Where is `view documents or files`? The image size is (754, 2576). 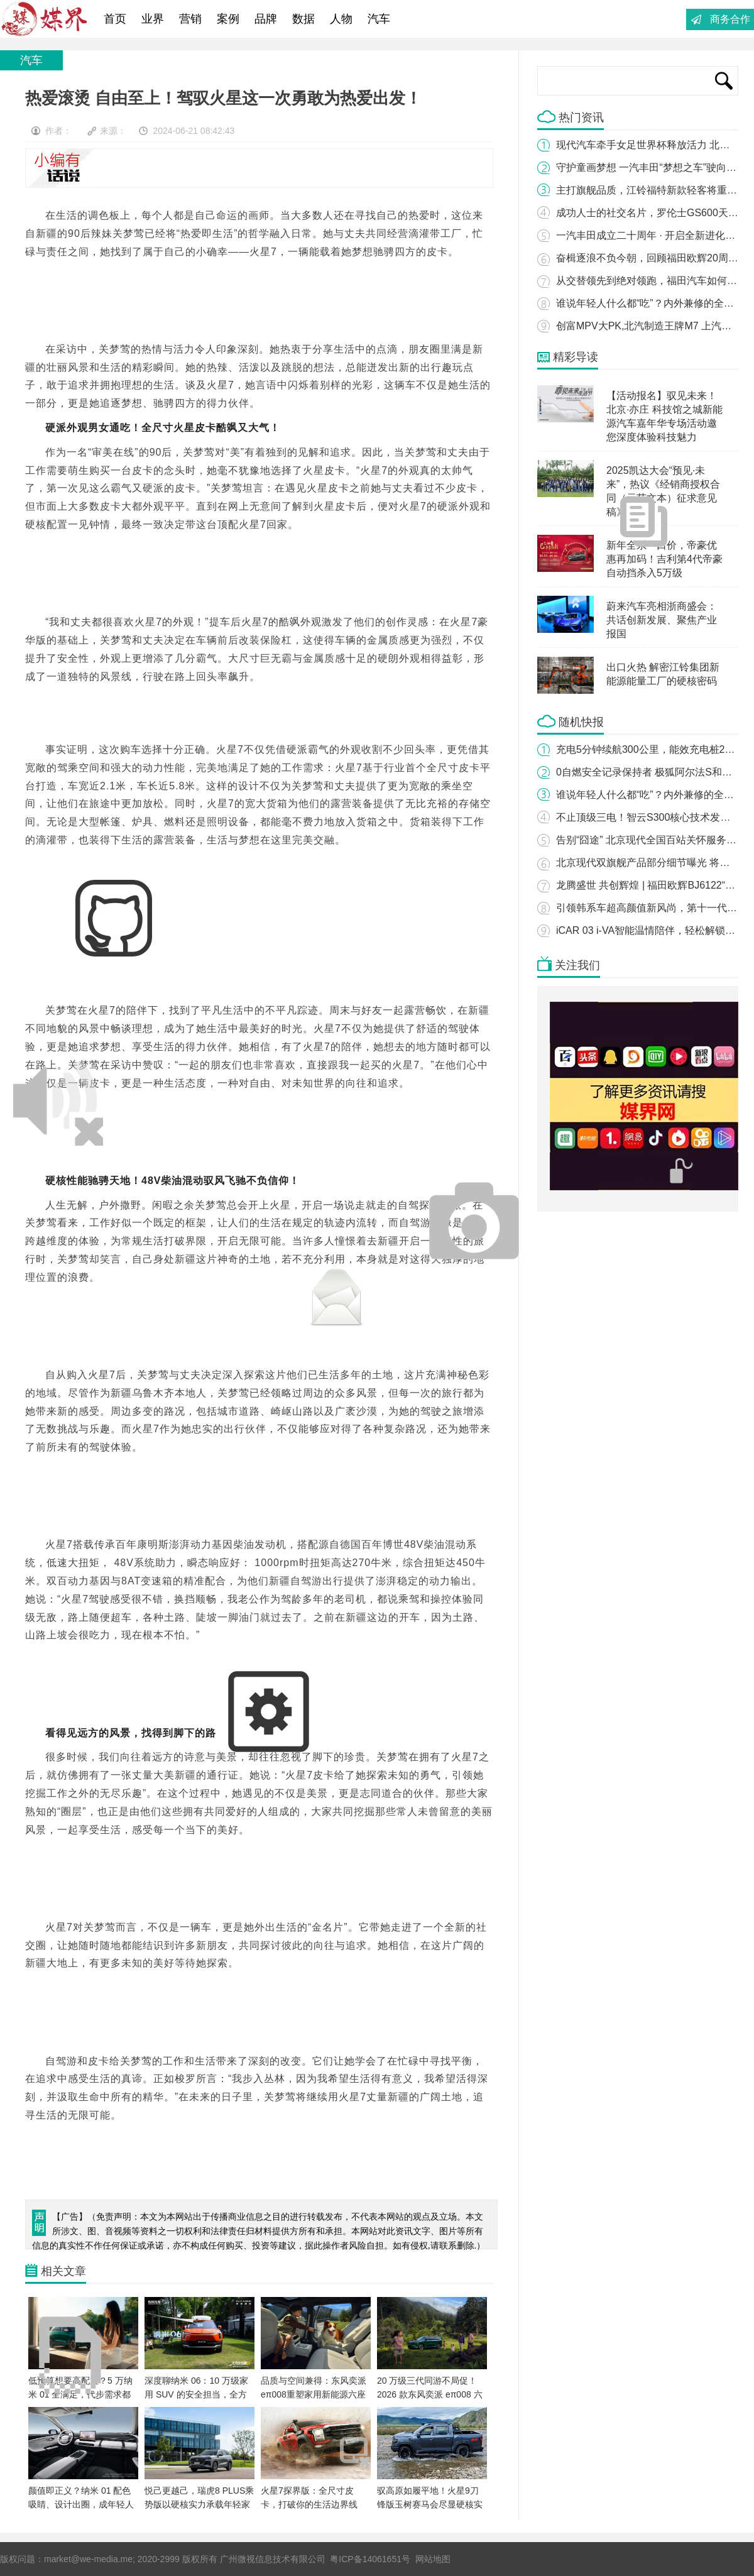 view documents or files is located at coordinates (645, 522).